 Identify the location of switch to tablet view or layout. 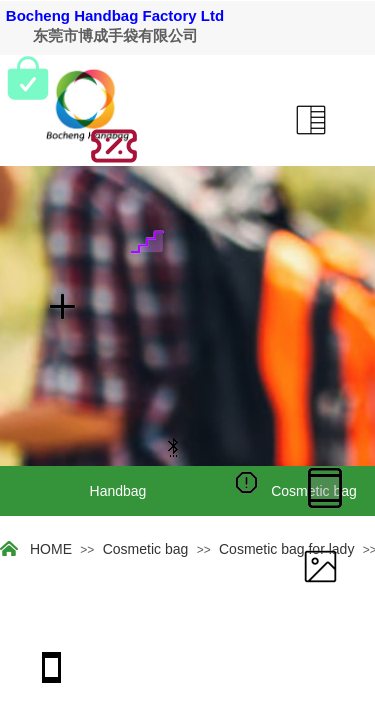
(325, 488).